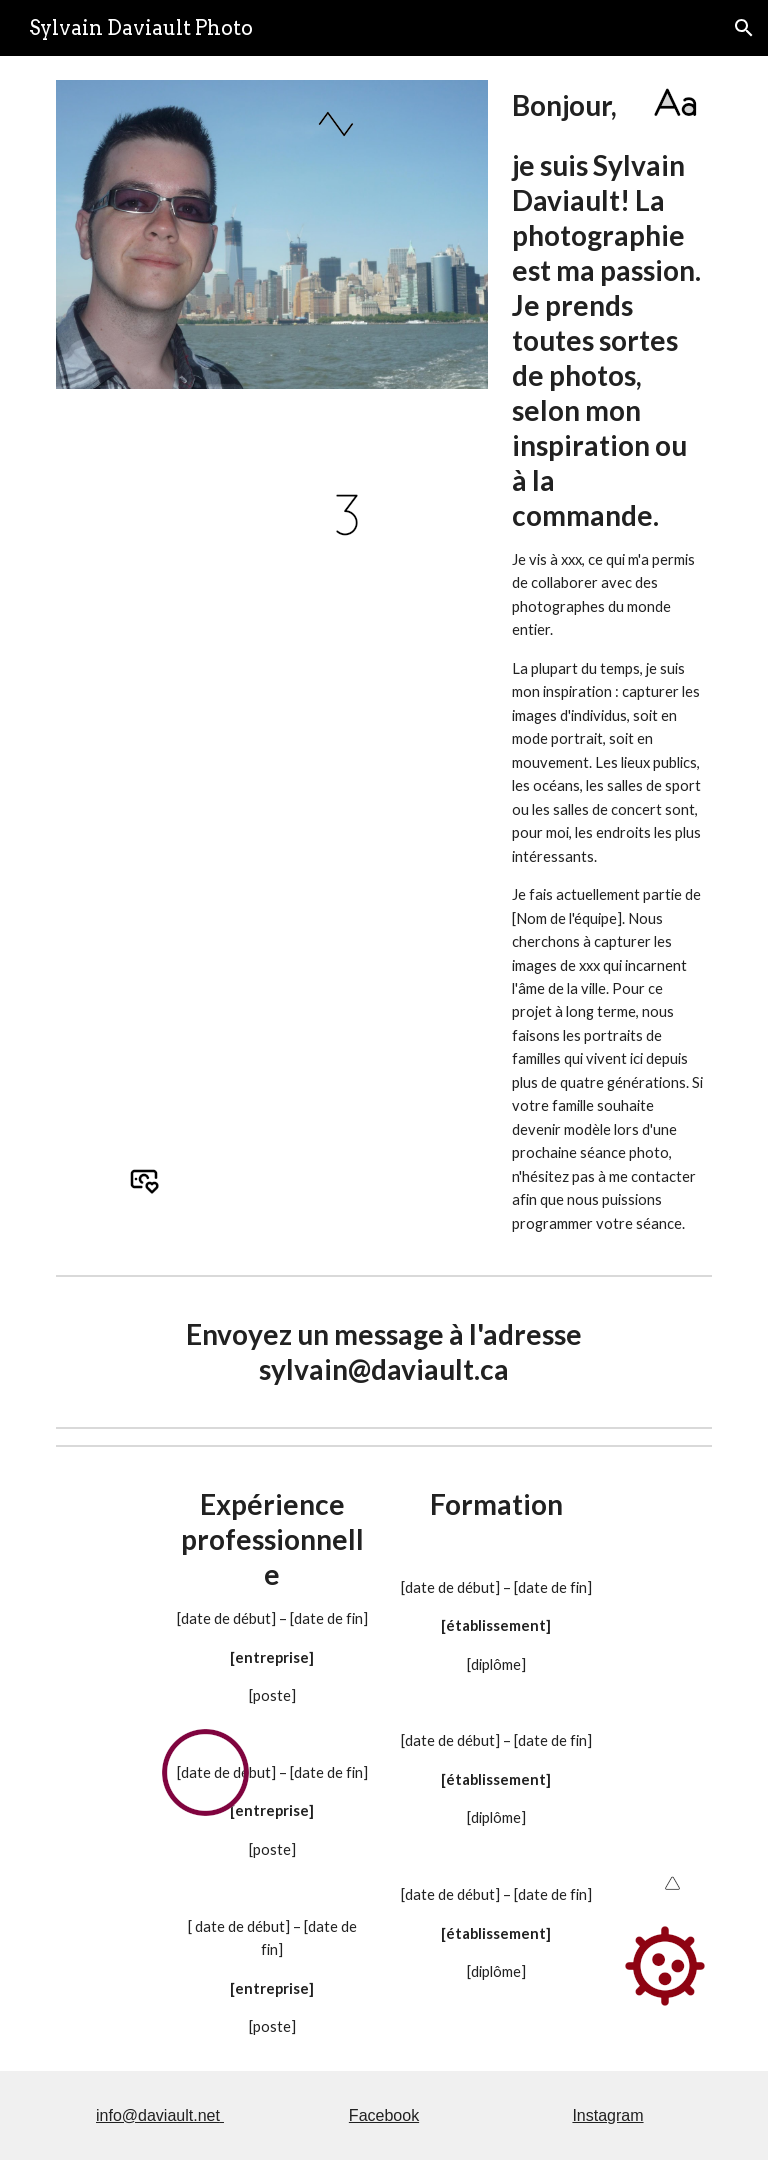  What do you see at coordinates (144, 1179) in the screenshot?
I see `donate or make a charitable contribution` at bounding box center [144, 1179].